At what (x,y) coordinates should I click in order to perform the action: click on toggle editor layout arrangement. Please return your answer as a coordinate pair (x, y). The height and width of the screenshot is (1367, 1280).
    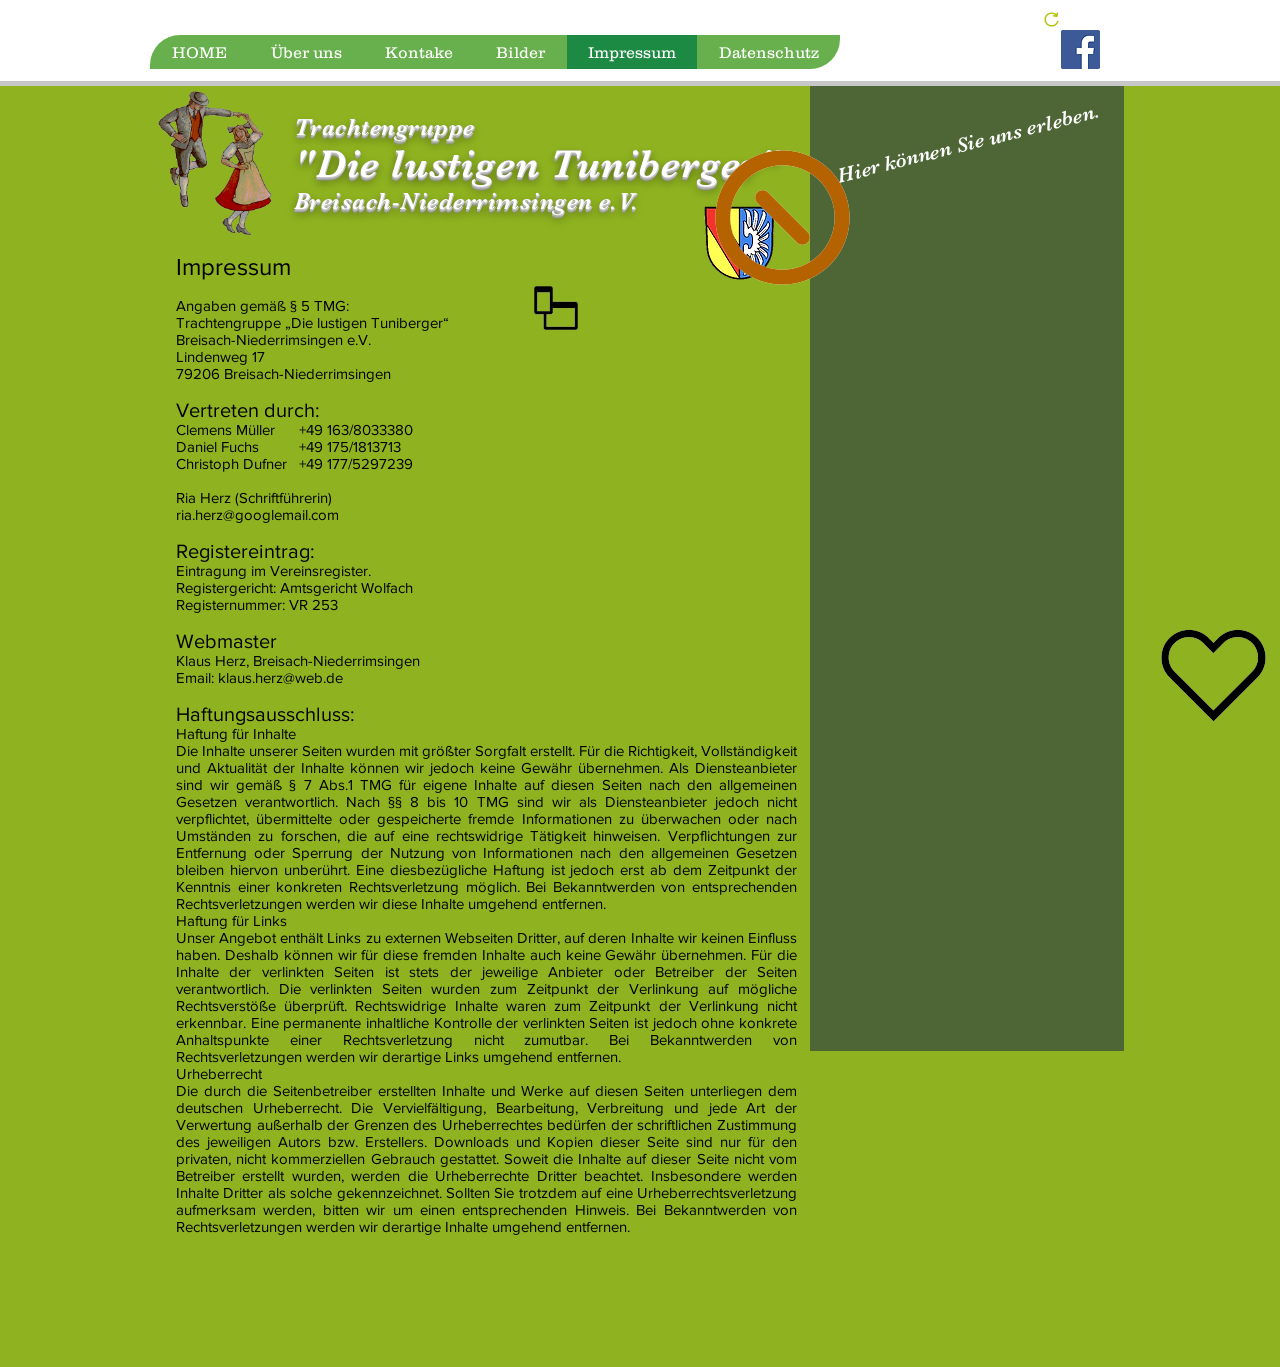
    Looking at the image, I should click on (556, 308).